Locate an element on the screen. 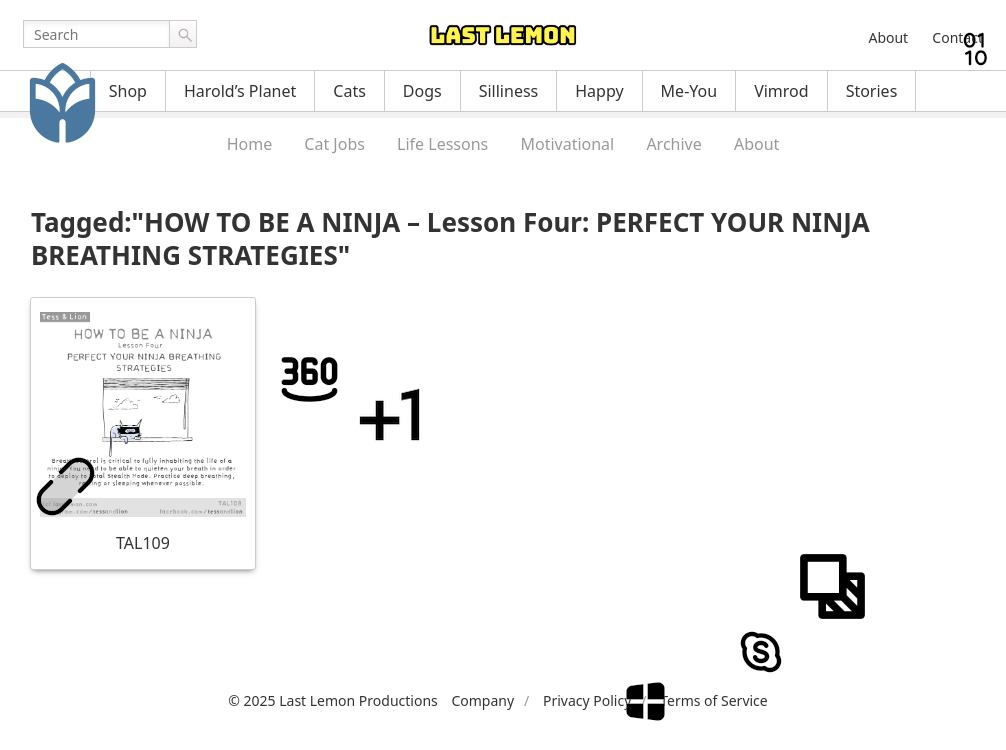 The image size is (1006, 750). filter by grain or wheat products is located at coordinates (62, 104).